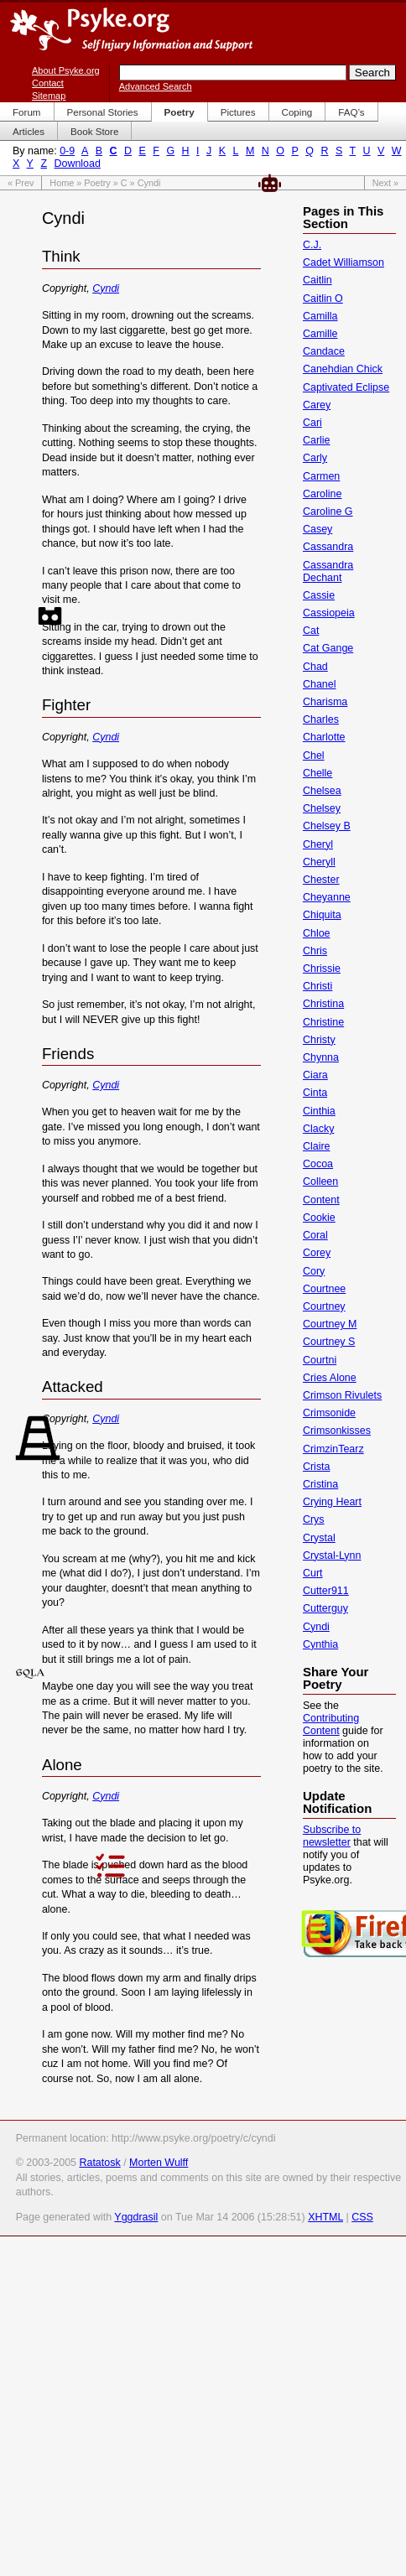  I want to click on sqlalchemy database toolkit logo, so click(30, 1674).